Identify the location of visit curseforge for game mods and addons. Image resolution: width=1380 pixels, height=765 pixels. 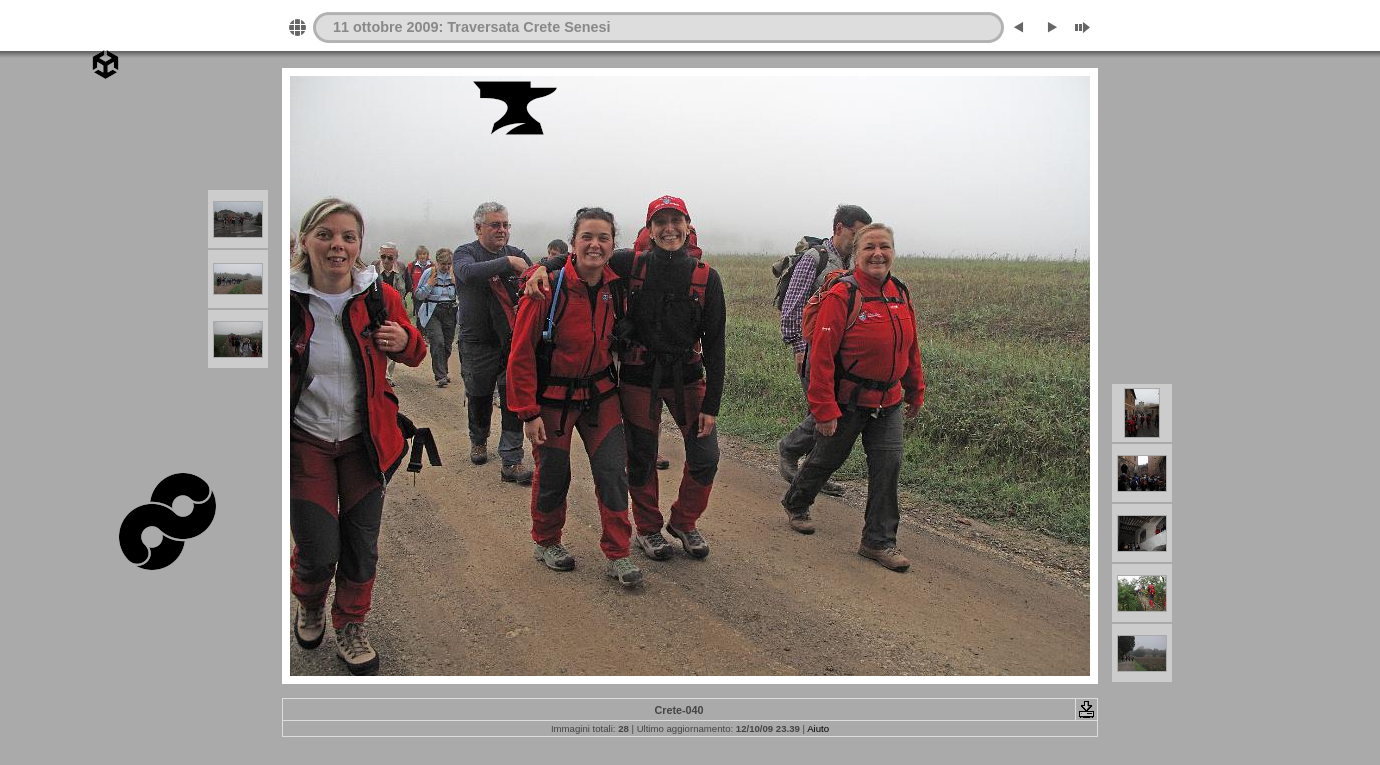
(515, 108).